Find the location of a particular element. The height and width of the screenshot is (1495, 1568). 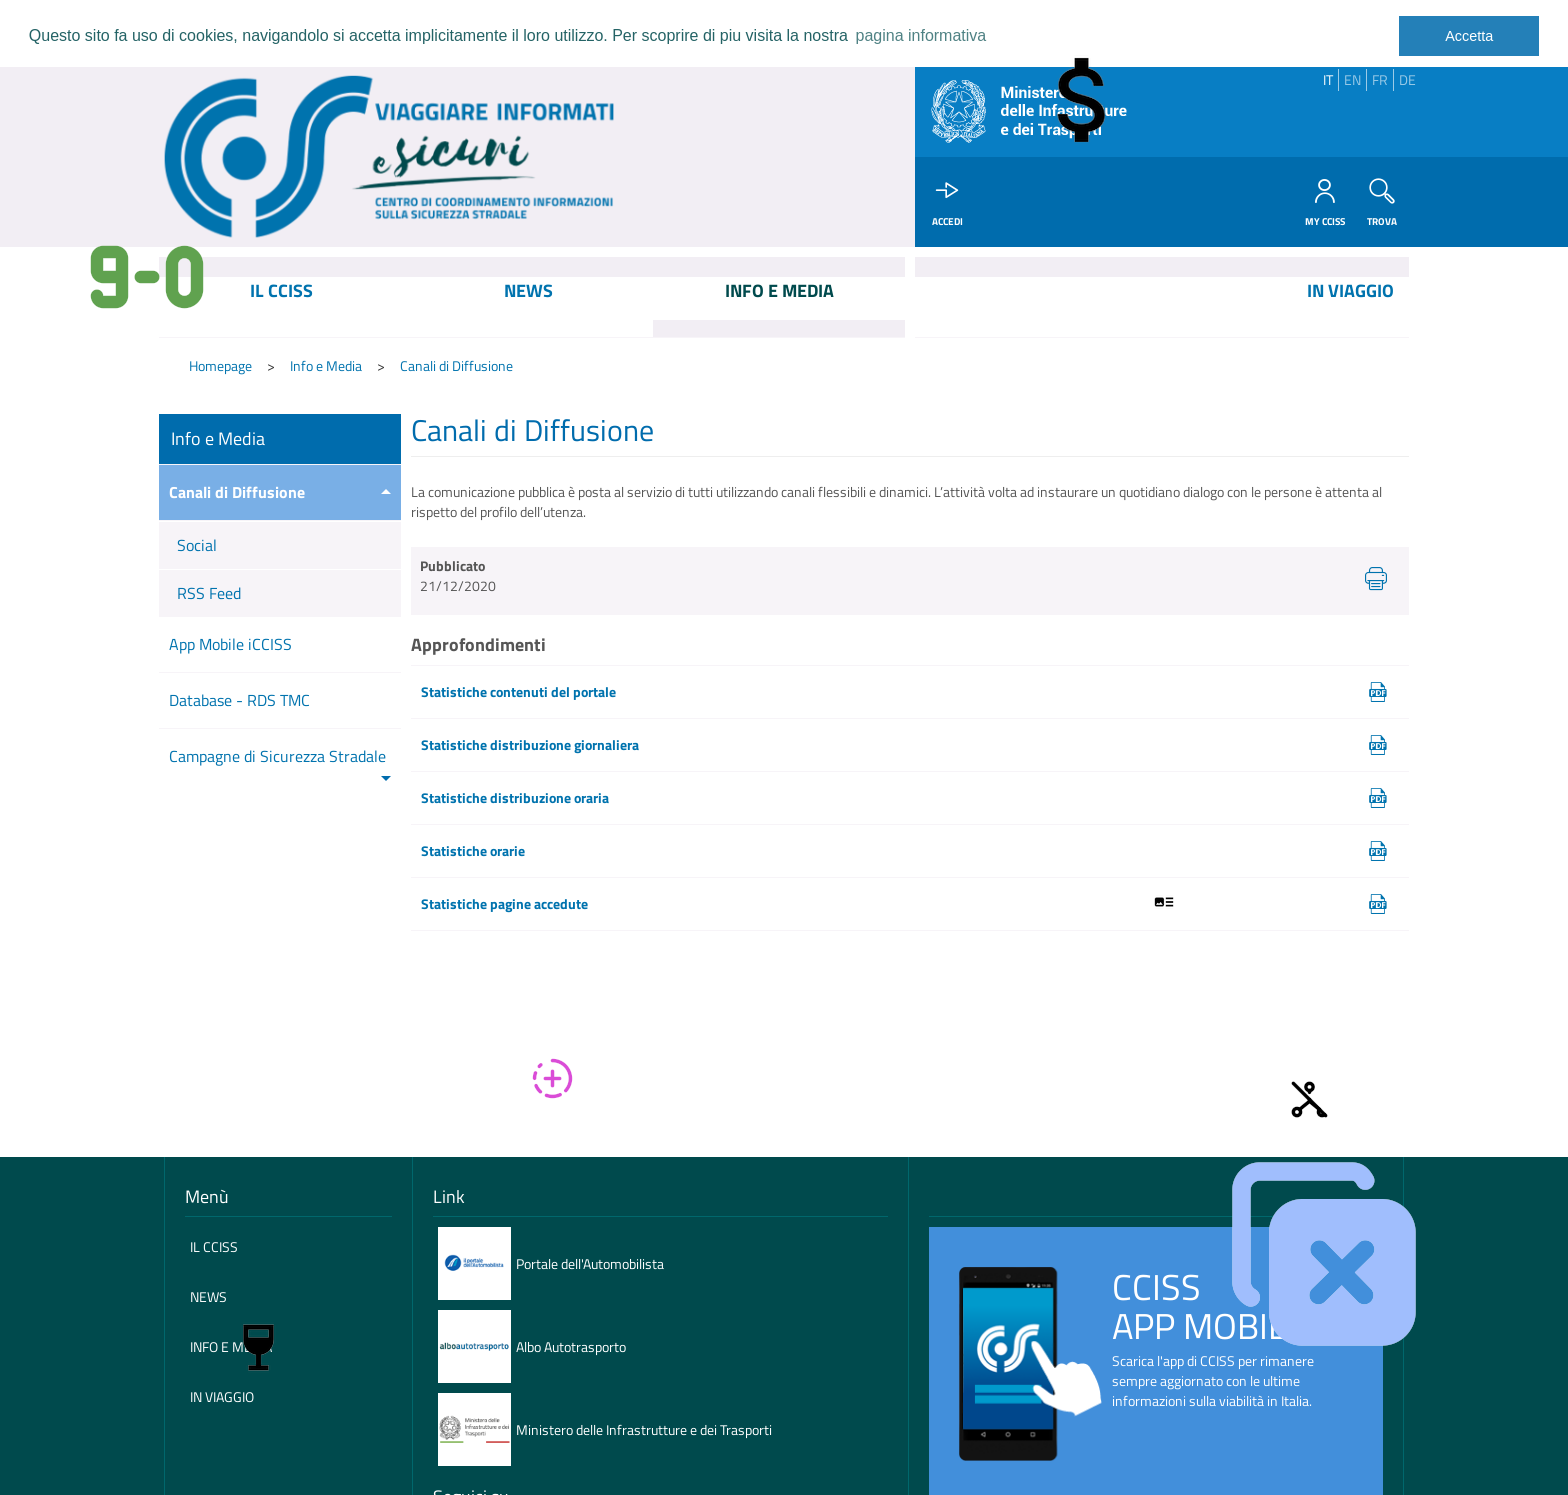

cancel or remove copied content is located at coordinates (1324, 1254).